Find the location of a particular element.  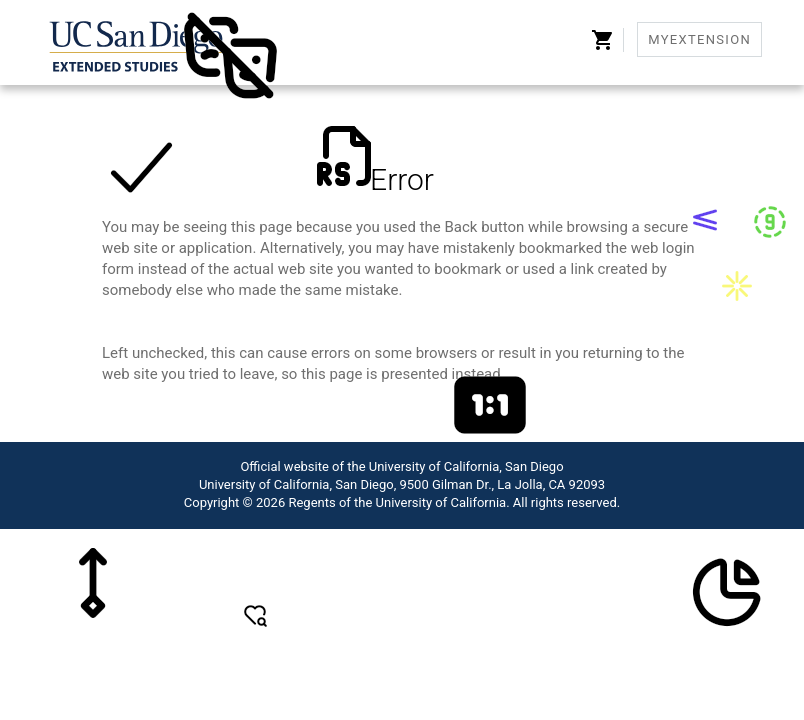

search your liked or favorited items is located at coordinates (255, 615).